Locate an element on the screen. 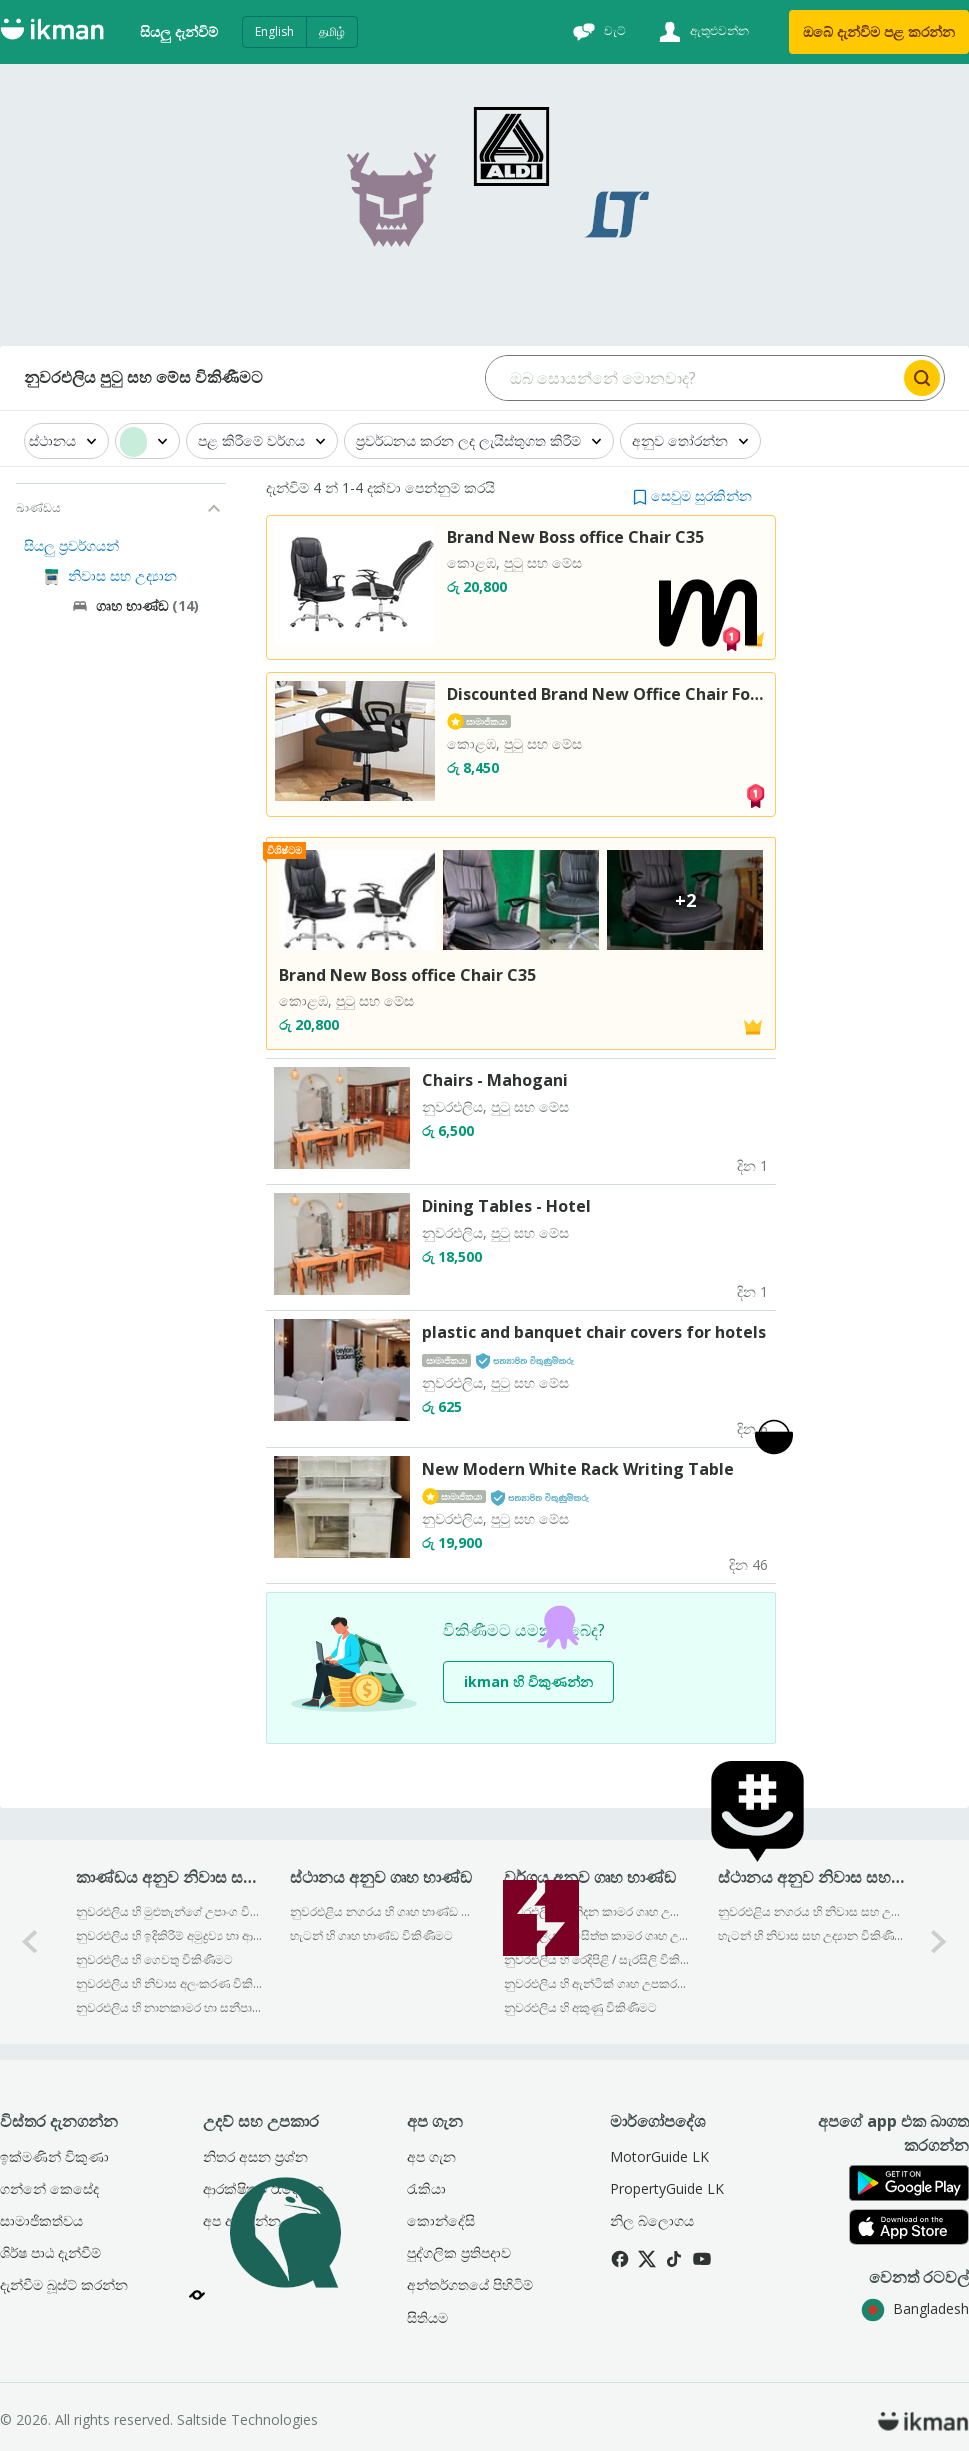  open pr.co app or website is located at coordinates (197, 2295).